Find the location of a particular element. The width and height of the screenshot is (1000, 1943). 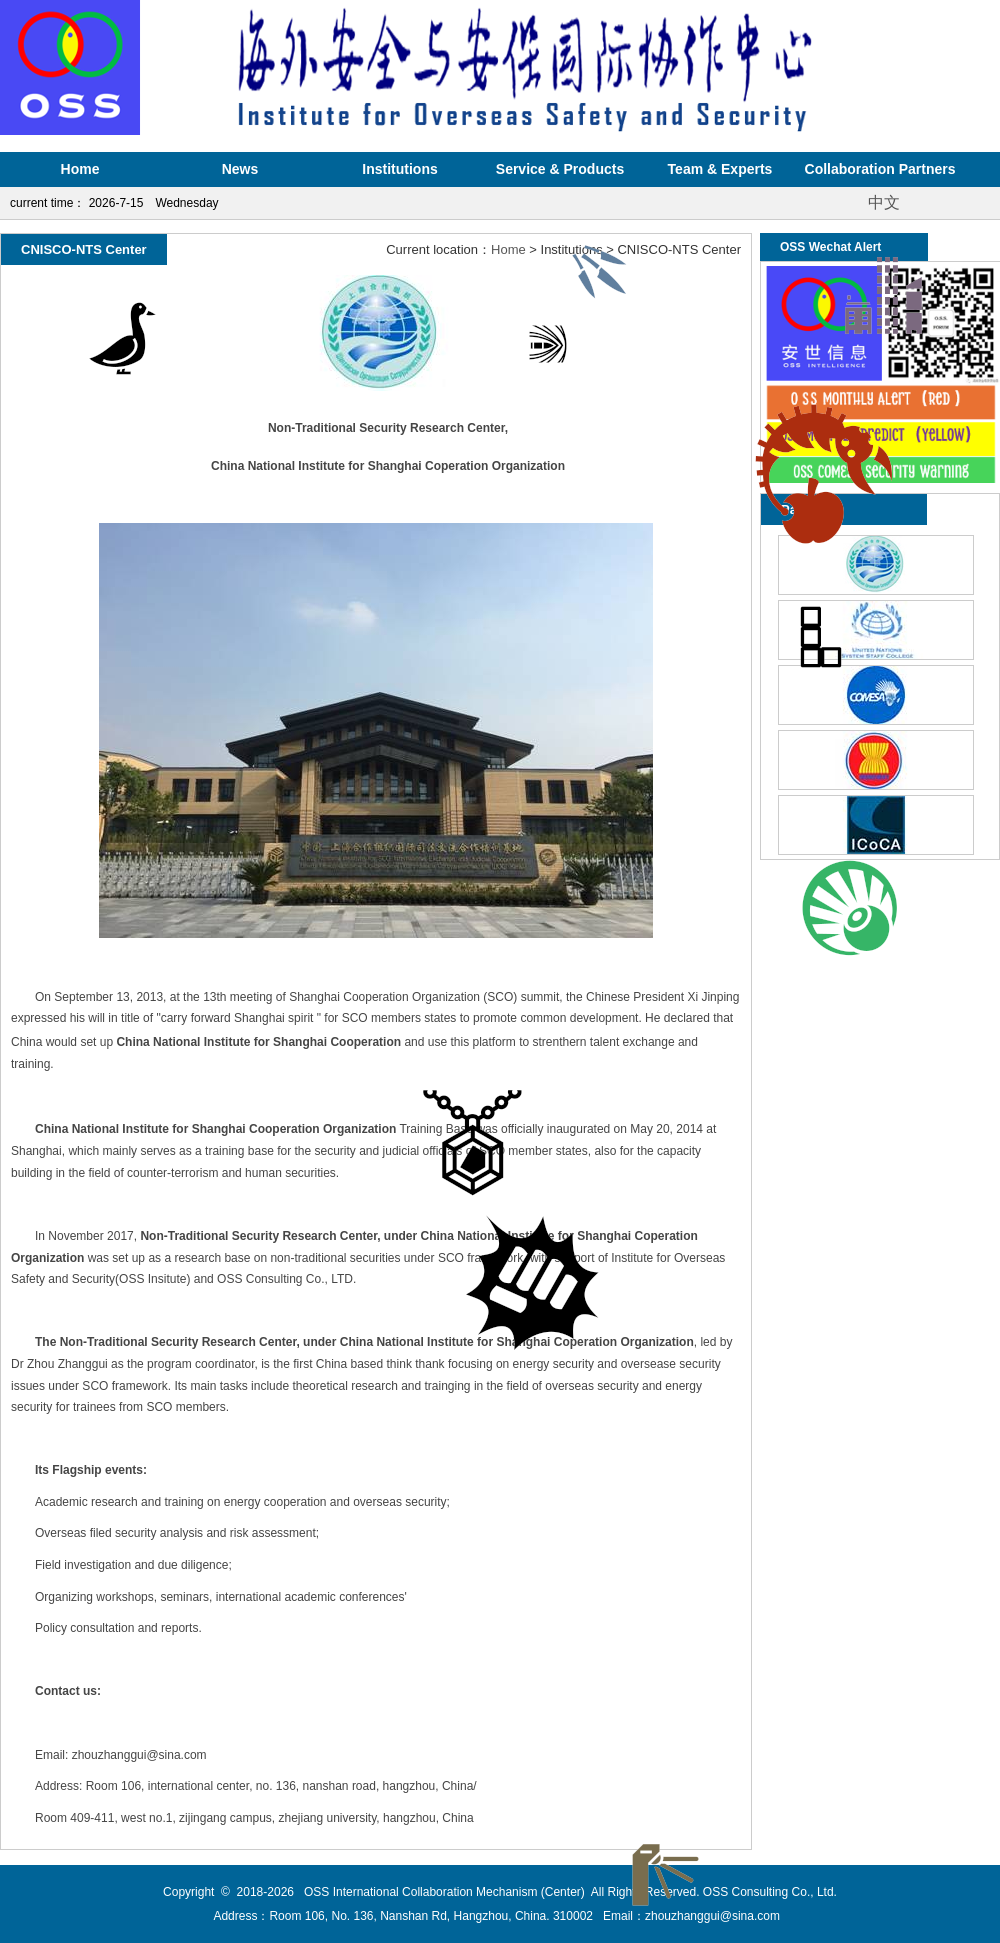

goose character or mascot icon is located at coordinates (122, 338).